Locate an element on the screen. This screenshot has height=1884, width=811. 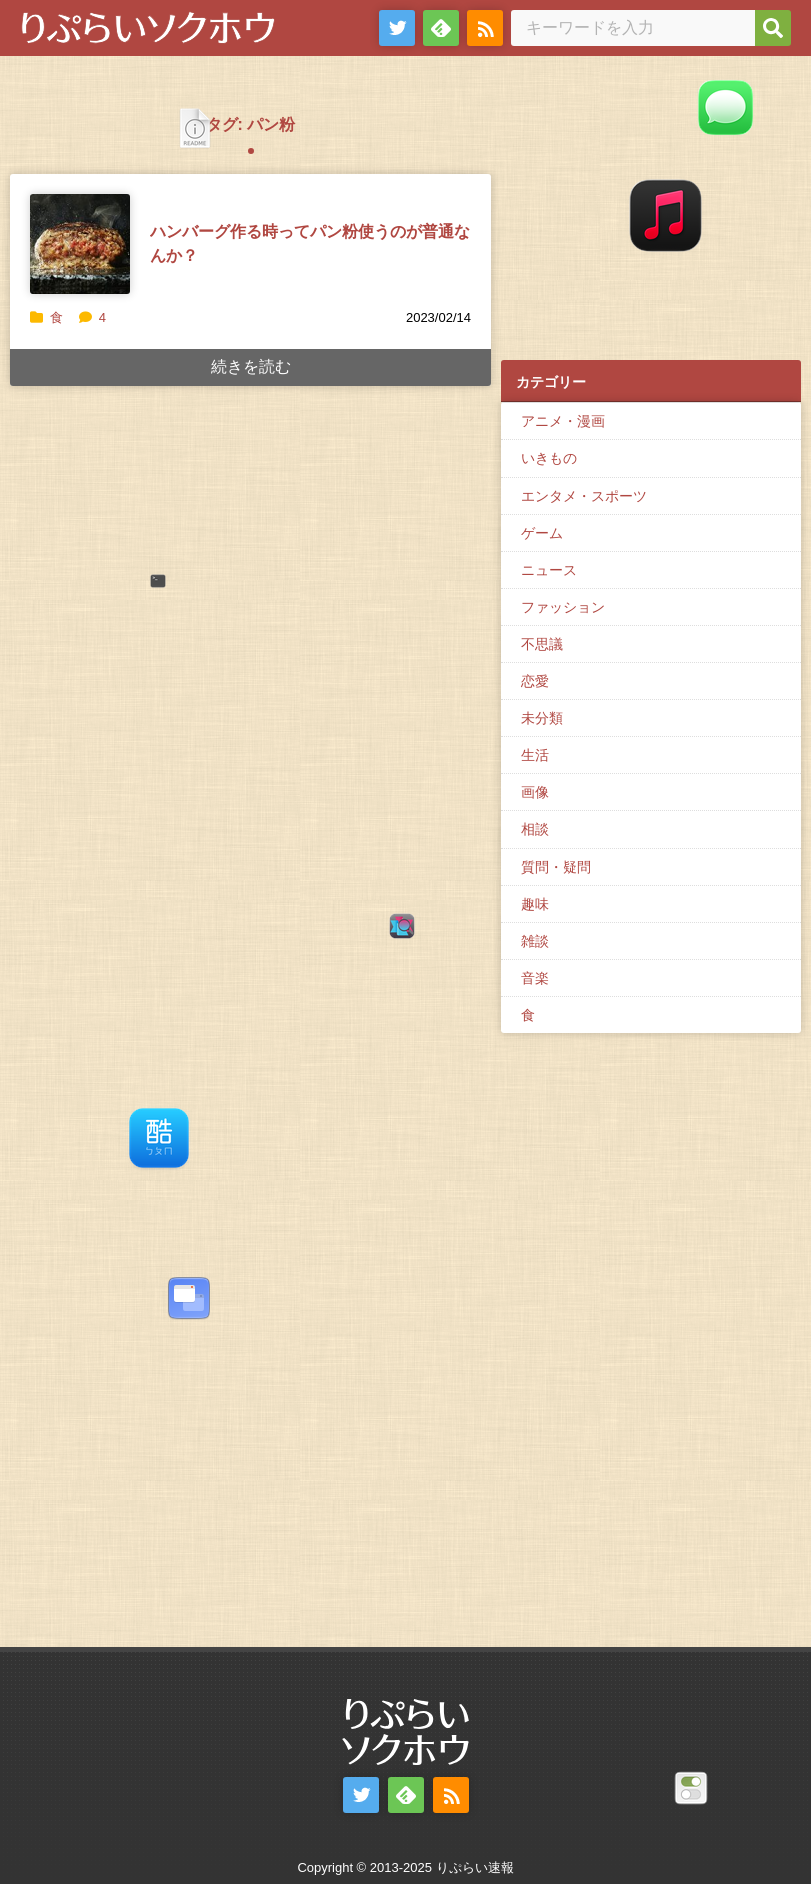
open the messages app is located at coordinates (725, 107).